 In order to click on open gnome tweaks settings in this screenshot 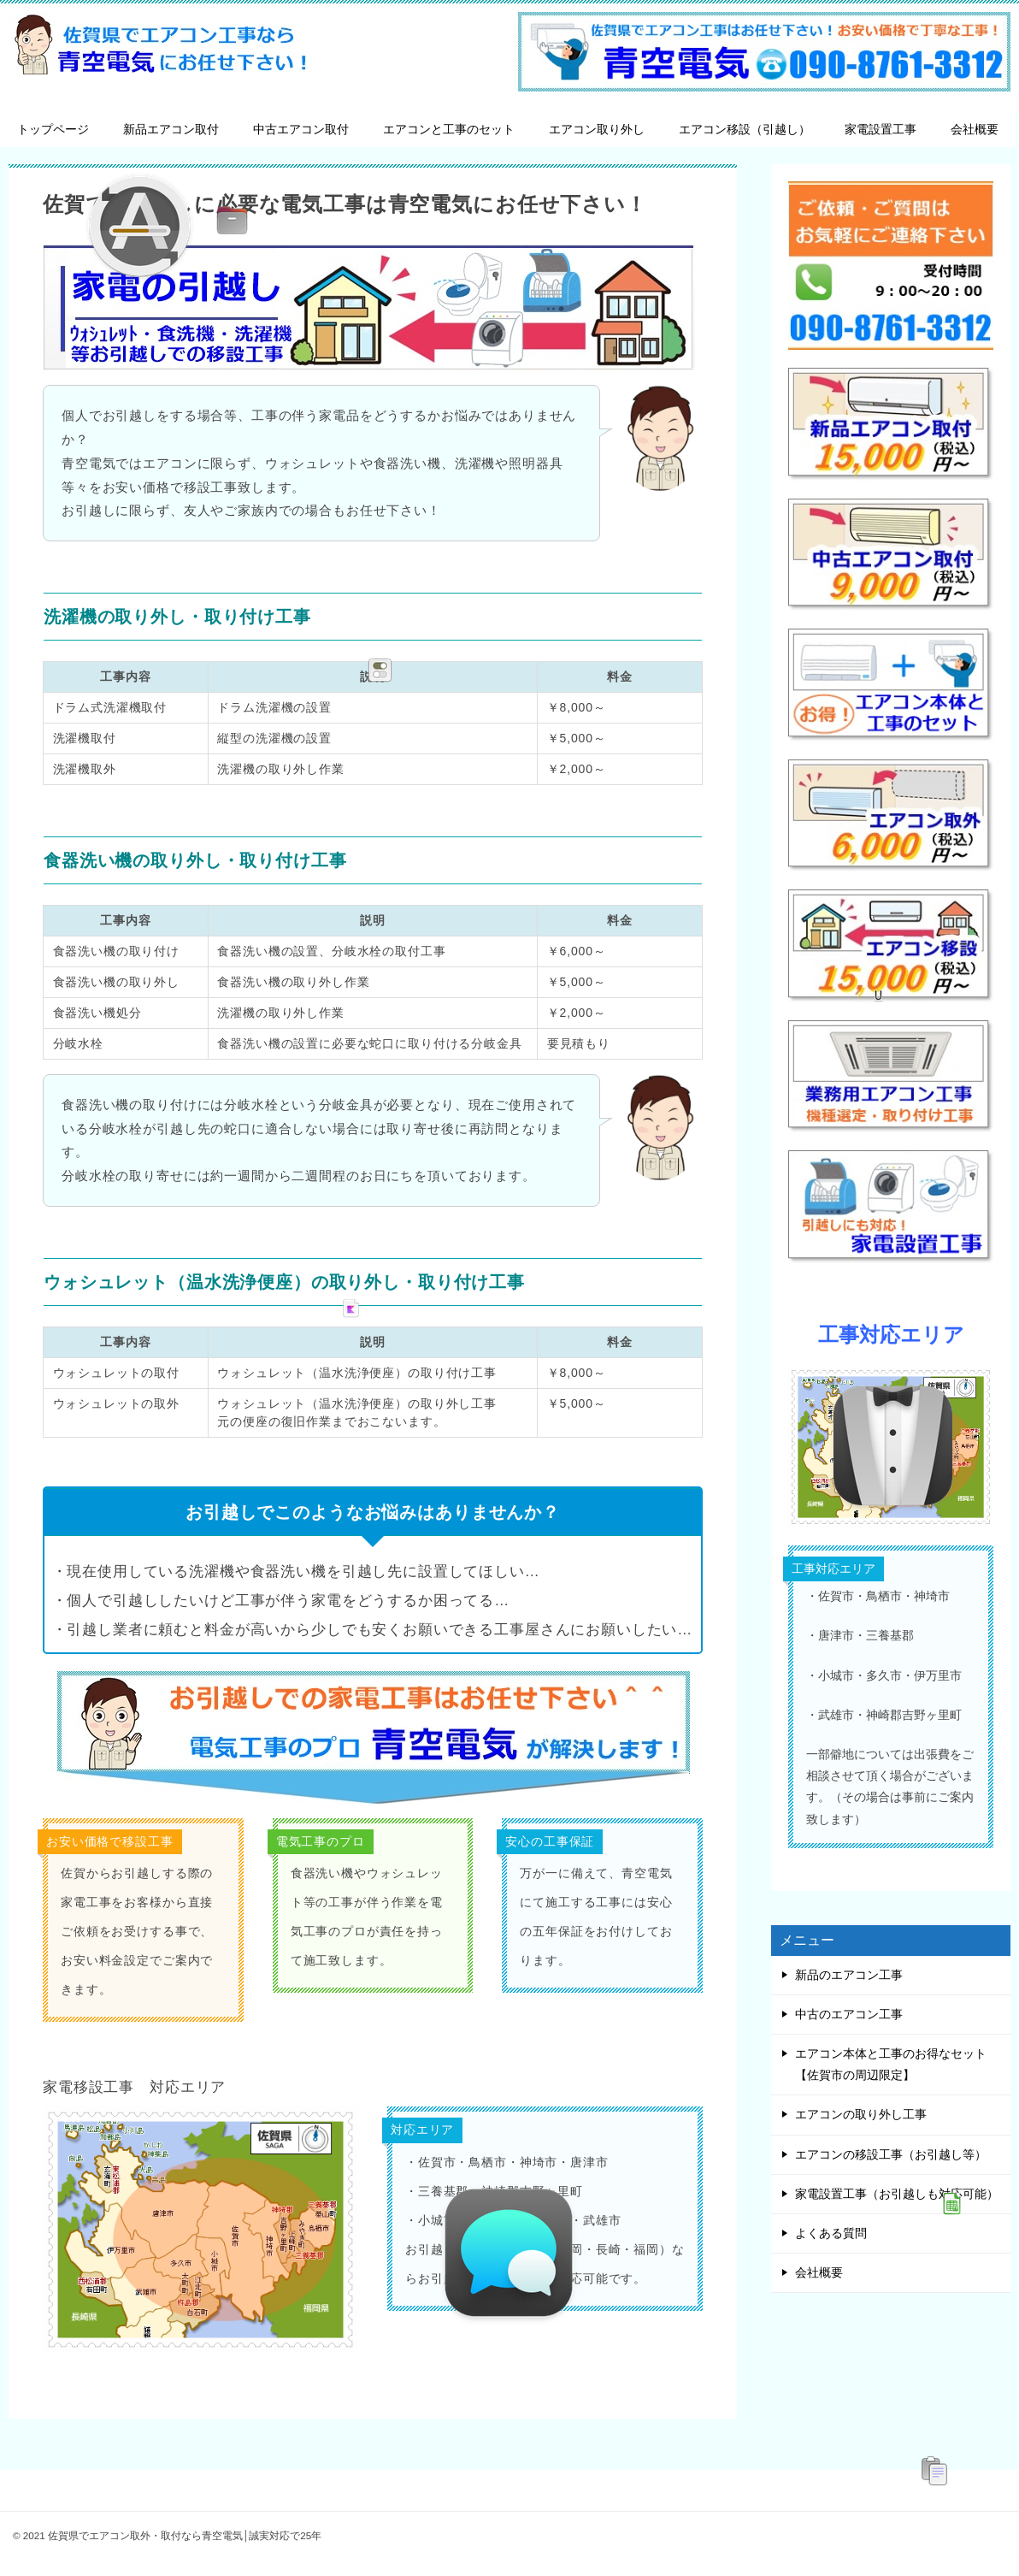, I will do `click(380, 670)`.